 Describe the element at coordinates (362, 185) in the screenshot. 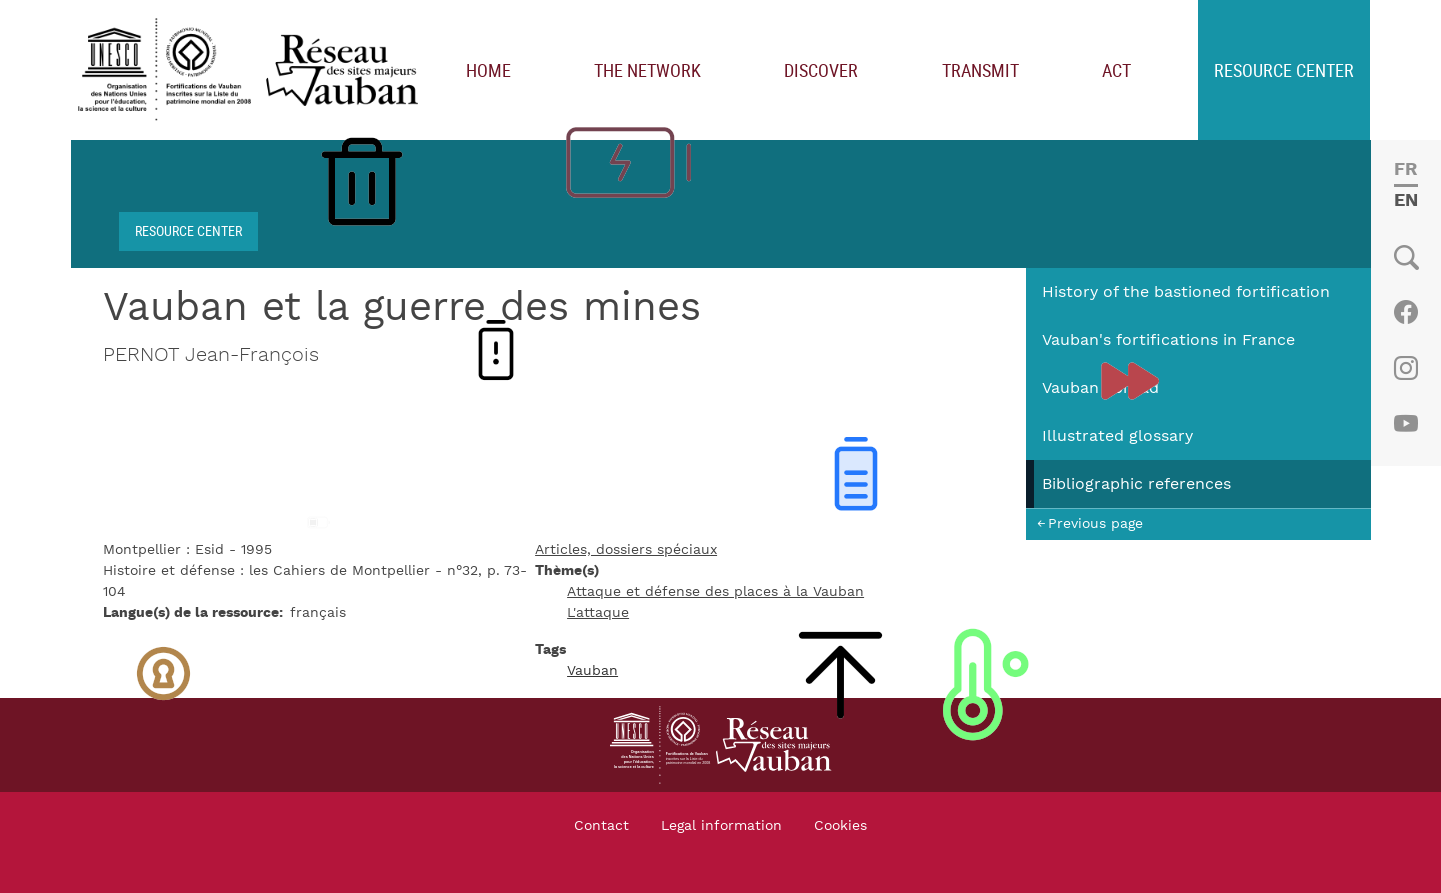

I see `delete this item` at that location.